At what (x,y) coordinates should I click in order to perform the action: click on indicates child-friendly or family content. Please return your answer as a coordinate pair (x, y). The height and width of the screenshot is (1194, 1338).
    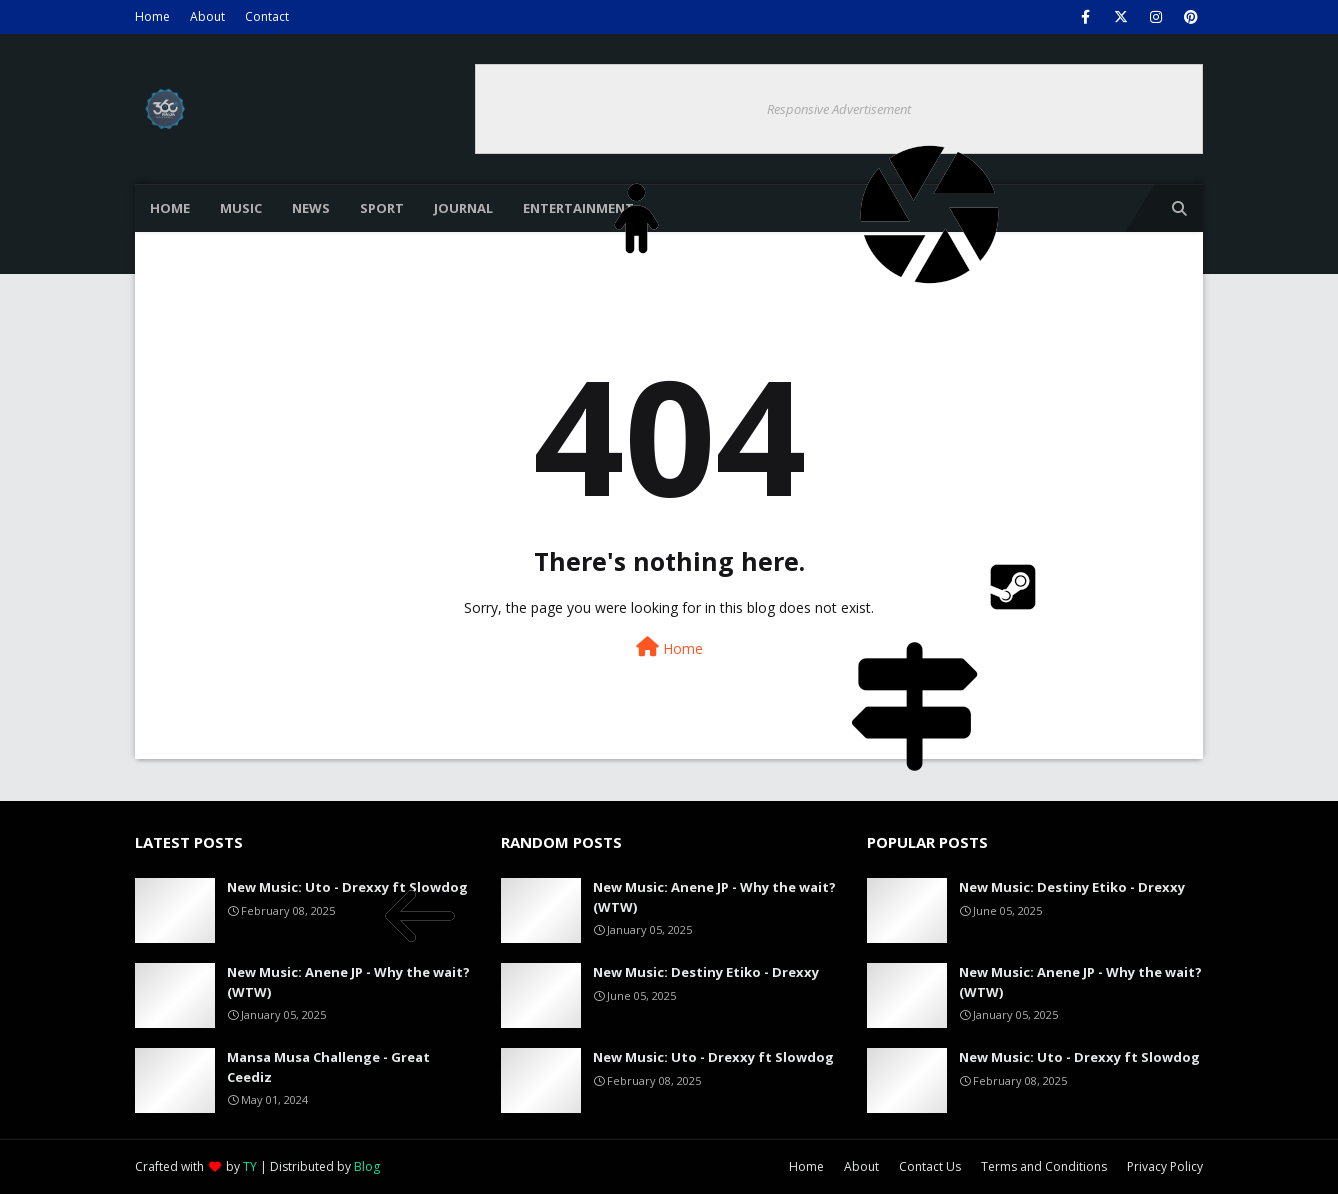
    Looking at the image, I should click on (636, 218).